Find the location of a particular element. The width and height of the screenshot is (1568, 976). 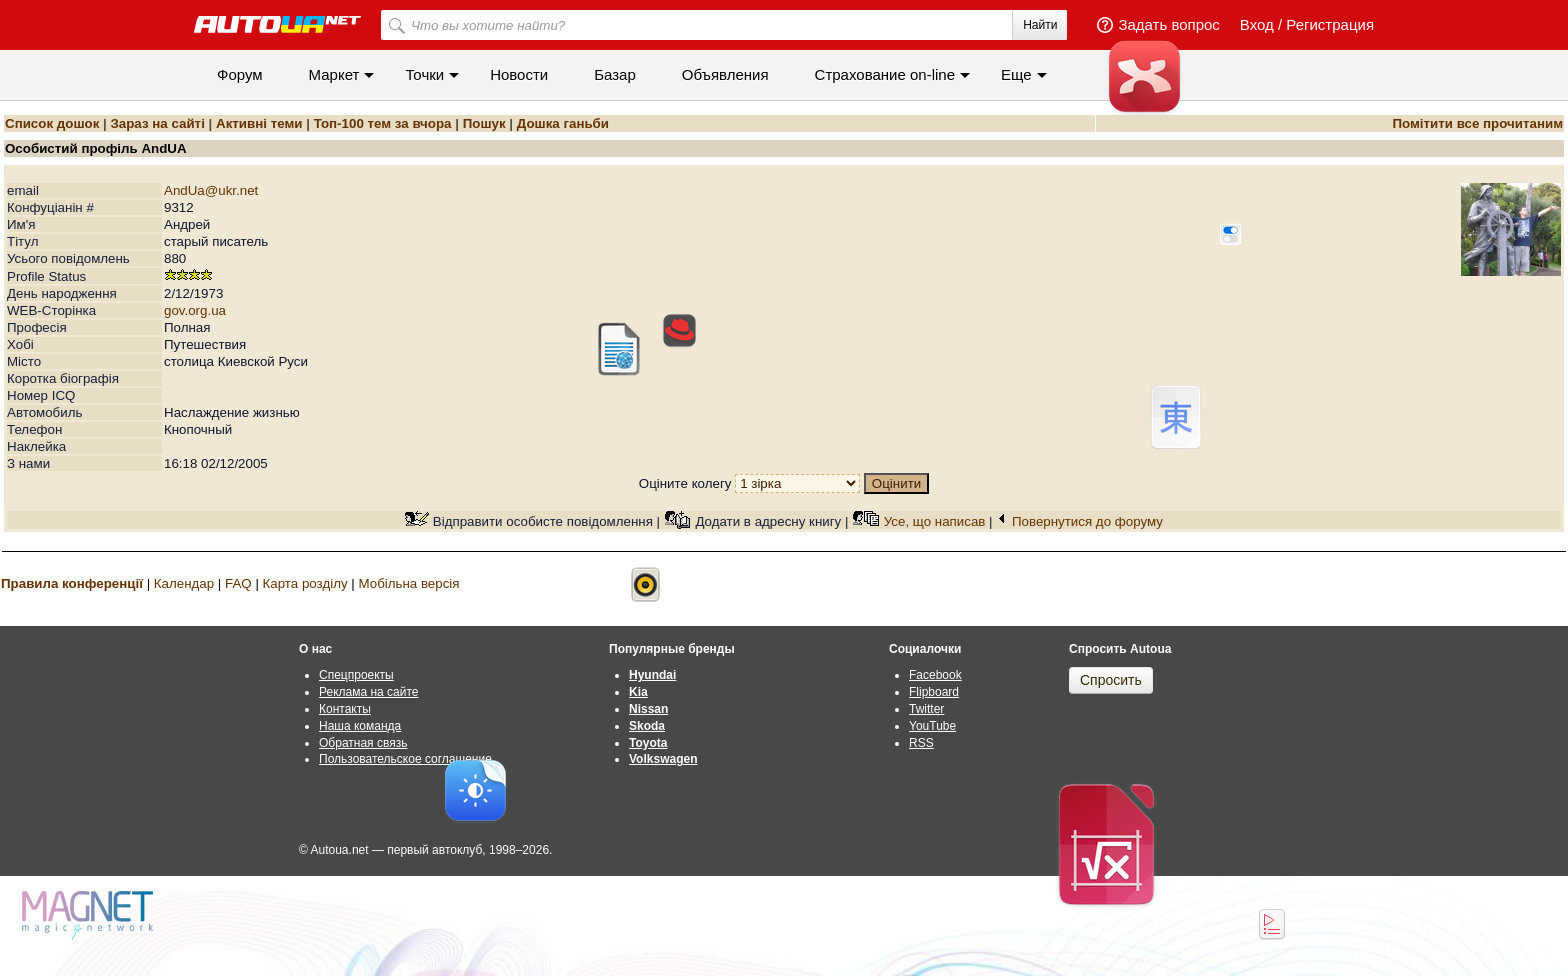

adjust night shift or display color temperature settings is located at coordinates (475, 790).